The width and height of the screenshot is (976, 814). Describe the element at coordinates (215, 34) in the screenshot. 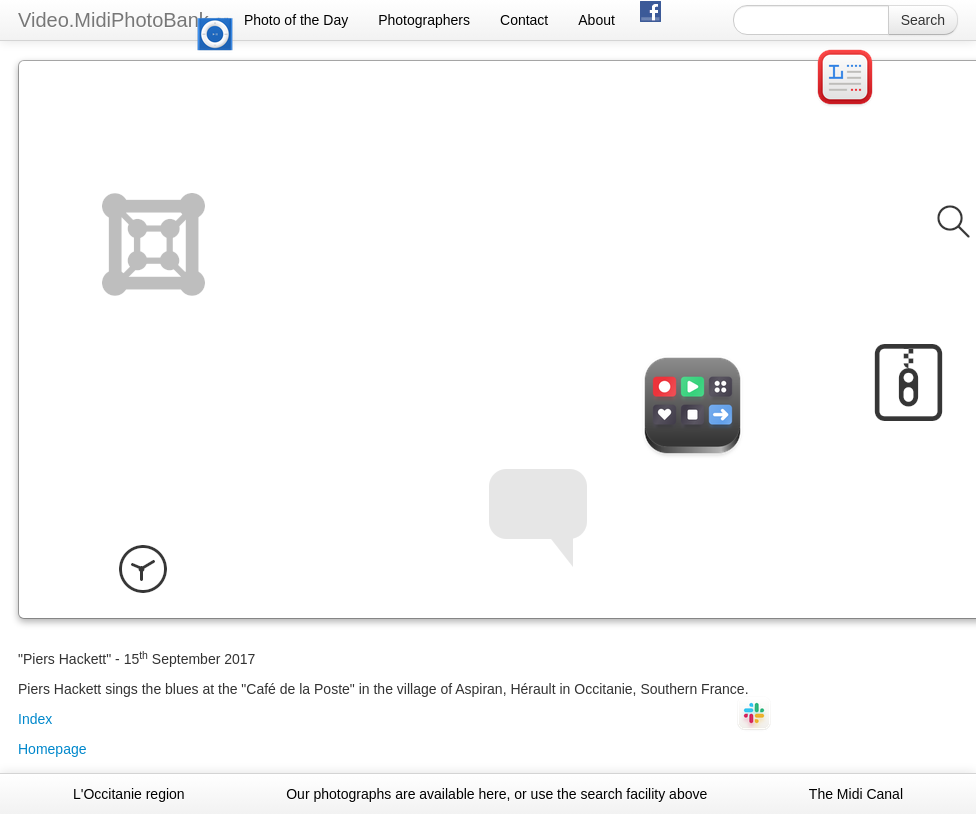

I see `iPod shuffle device connected` at that location.